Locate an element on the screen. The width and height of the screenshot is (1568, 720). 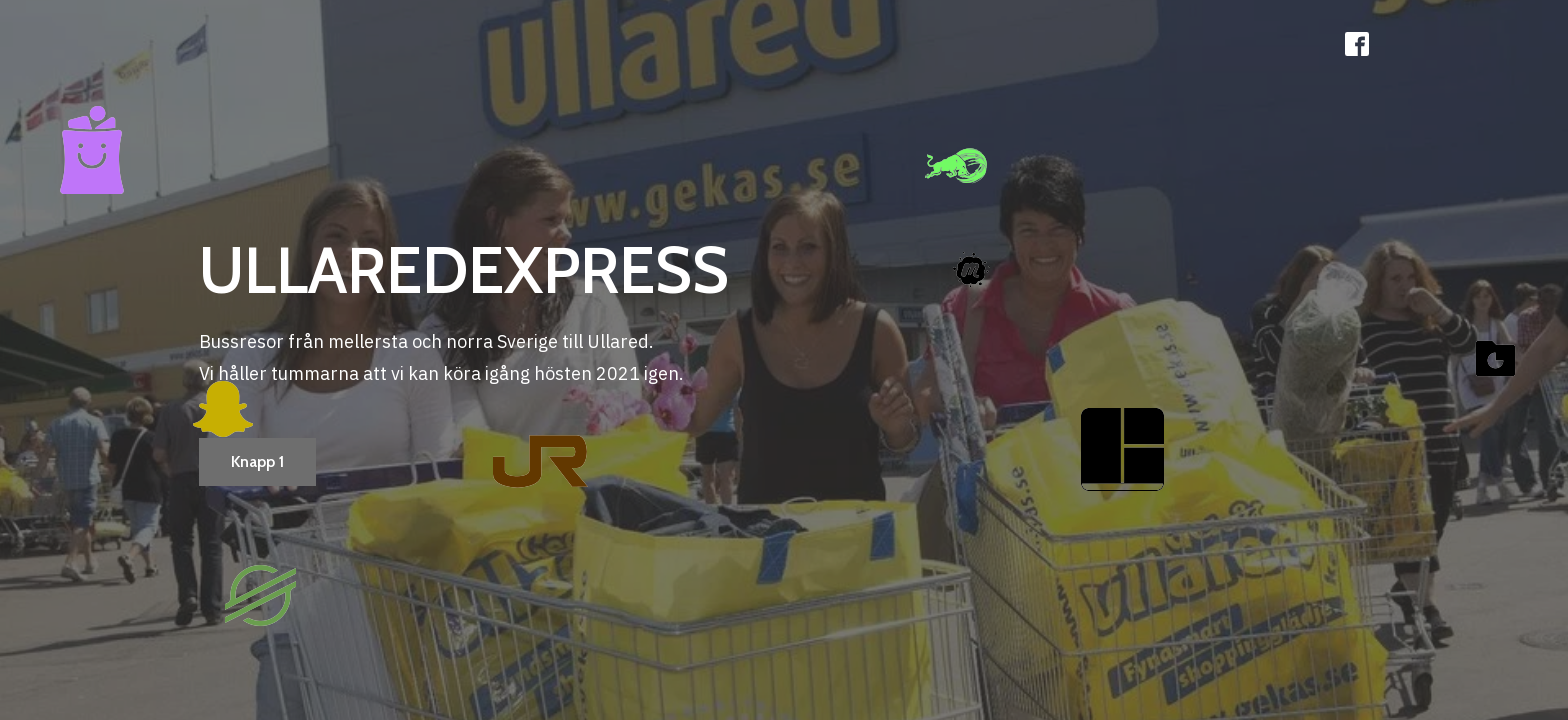
tmux terminal multiplexer logo is located at coordinates (1122, 449).